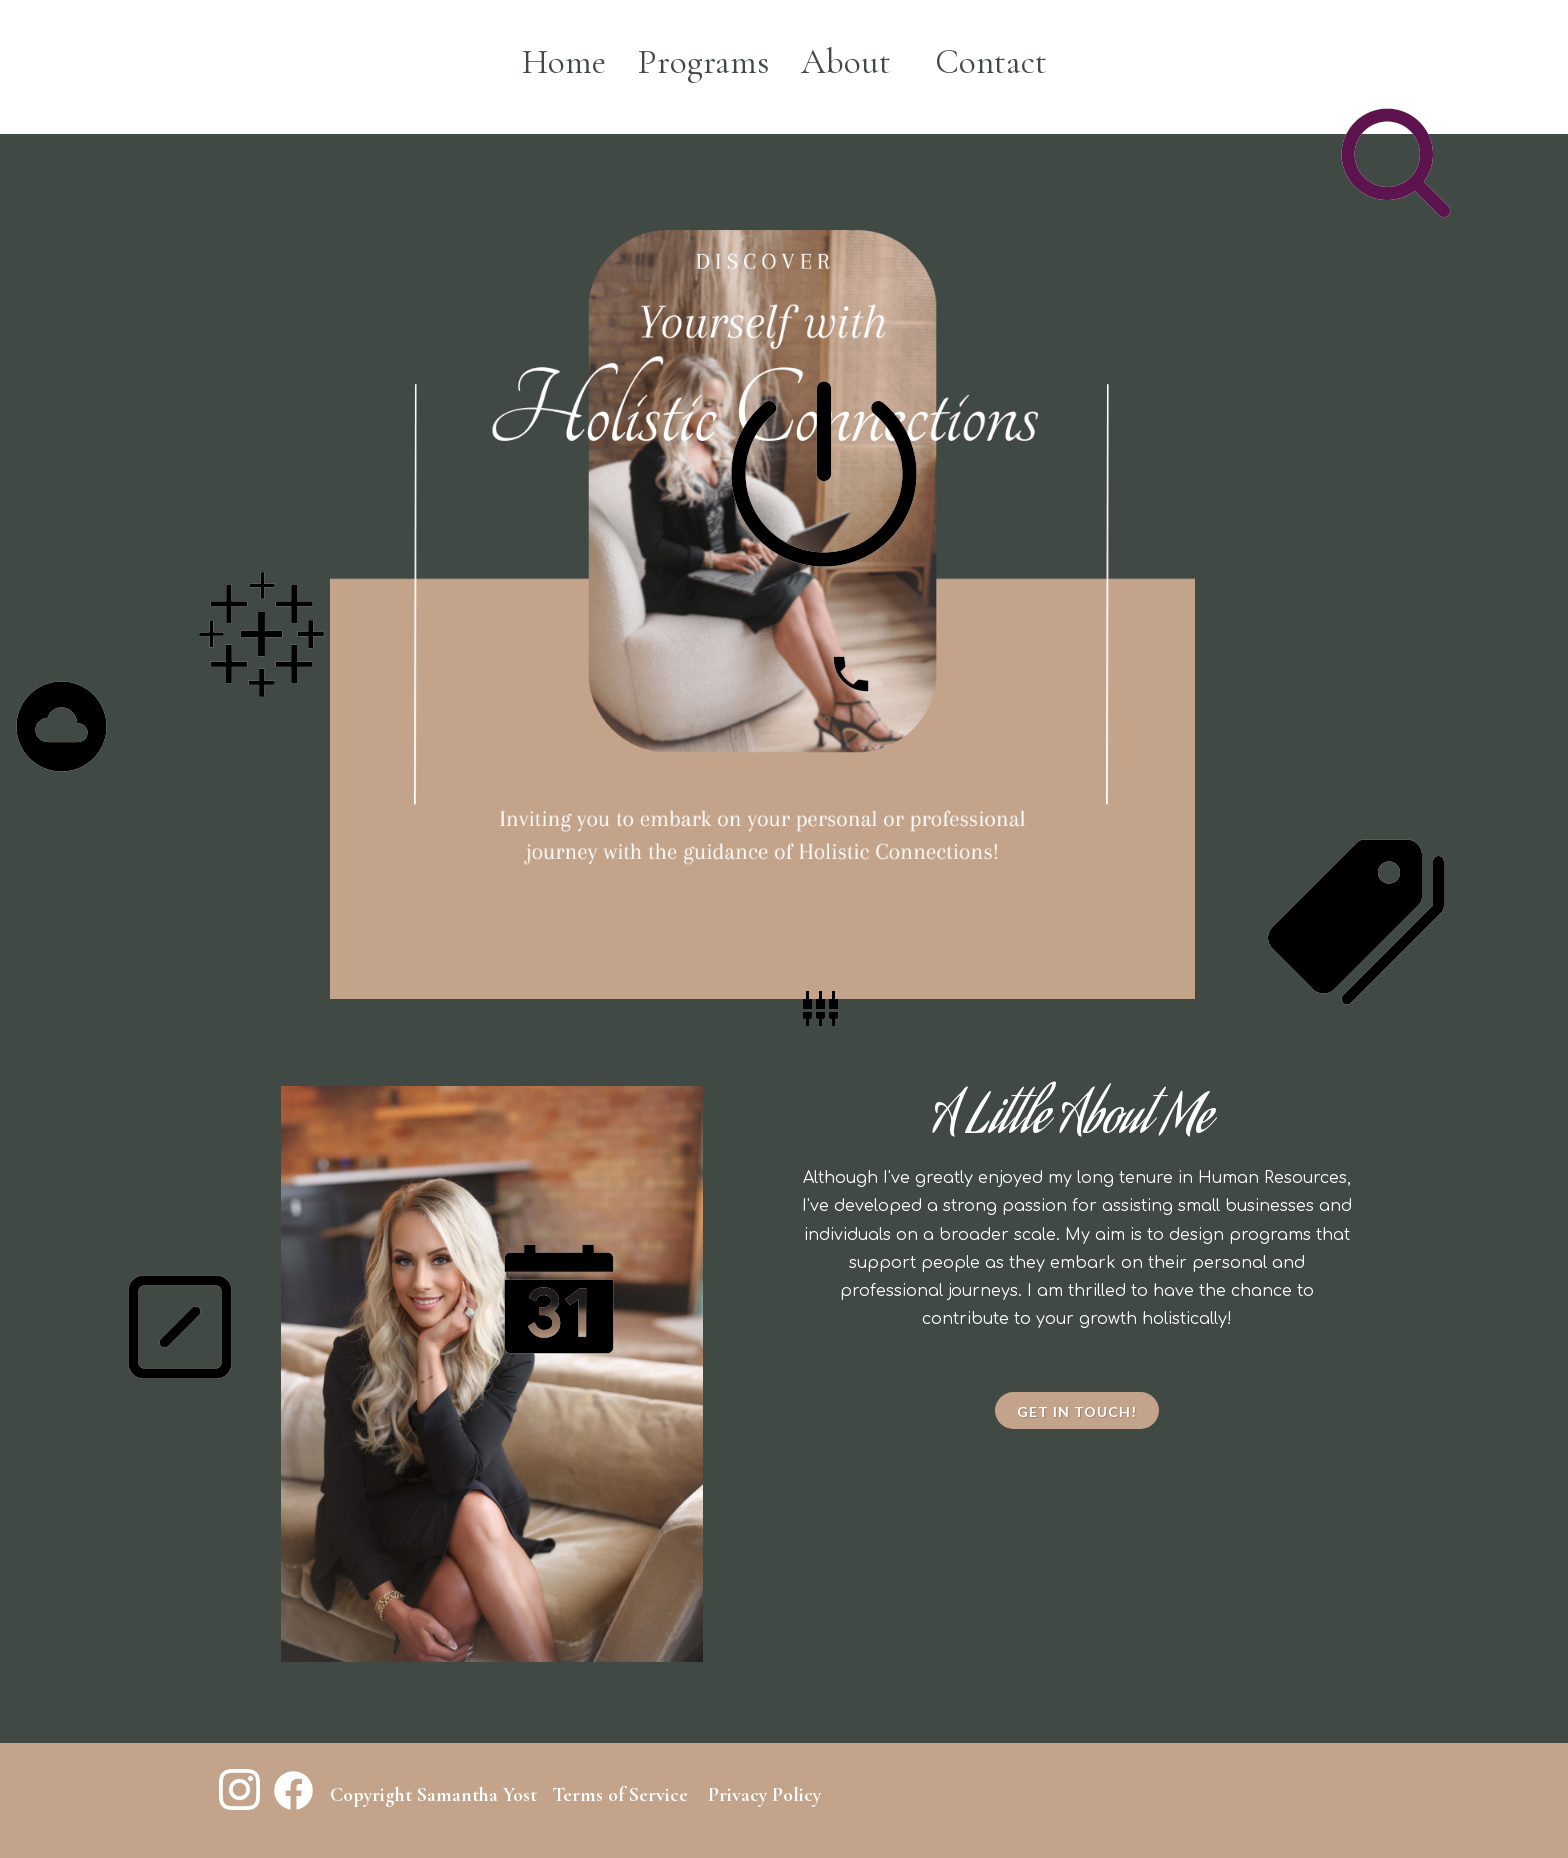 The height and width of the screenshot is (1858, 1568). What do you see at coordinates (1356, 922) in the screenshot?
I see `view or manage tags` at bounding box center [1356, 922].